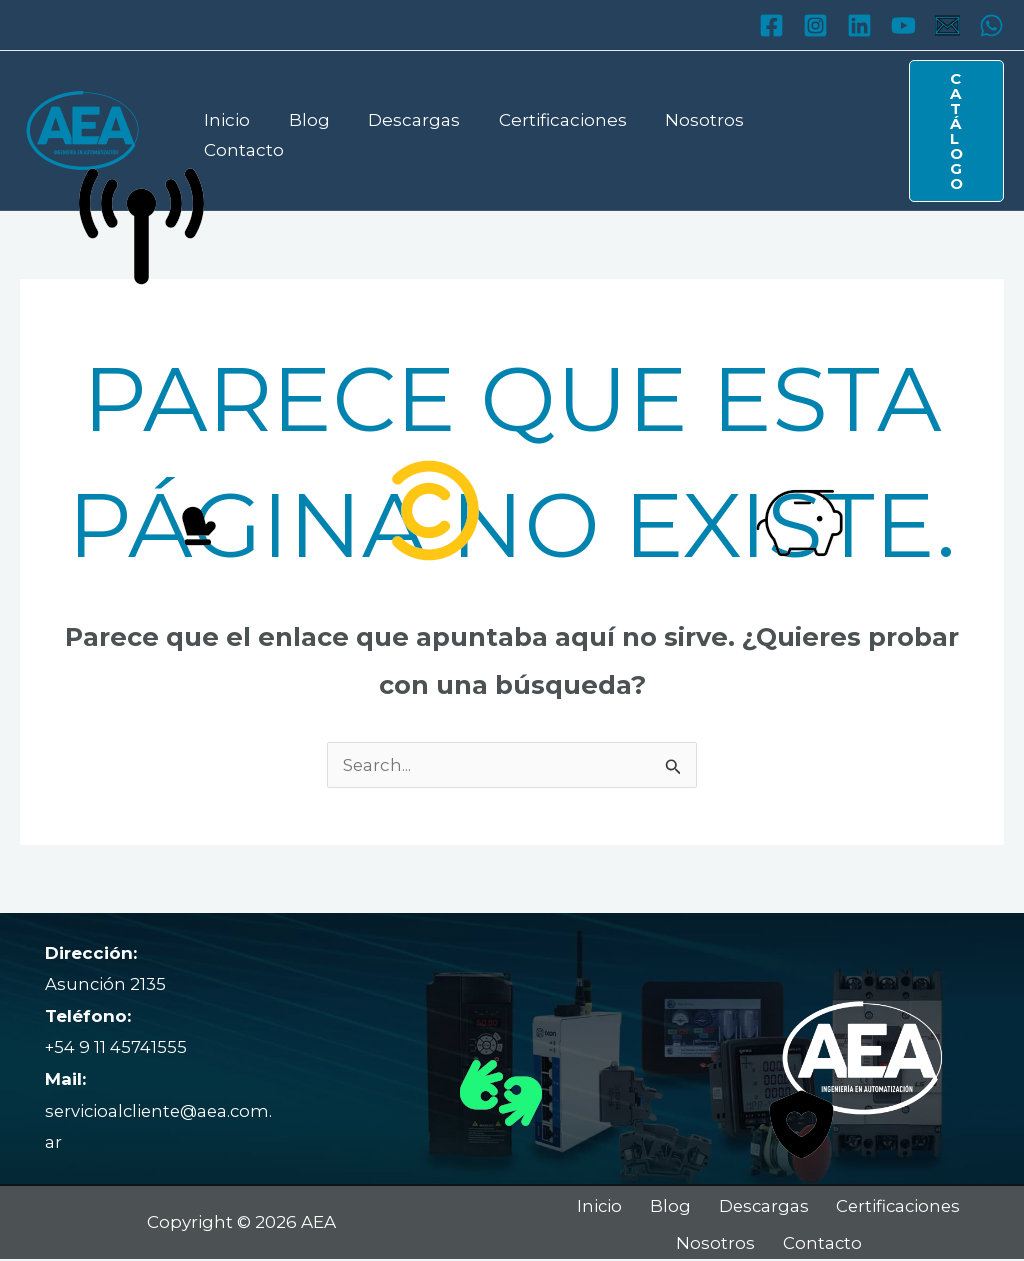  Describe the element at coordinates (801, 1124) in the screenshot. I see `health or medical protection status` at that location.